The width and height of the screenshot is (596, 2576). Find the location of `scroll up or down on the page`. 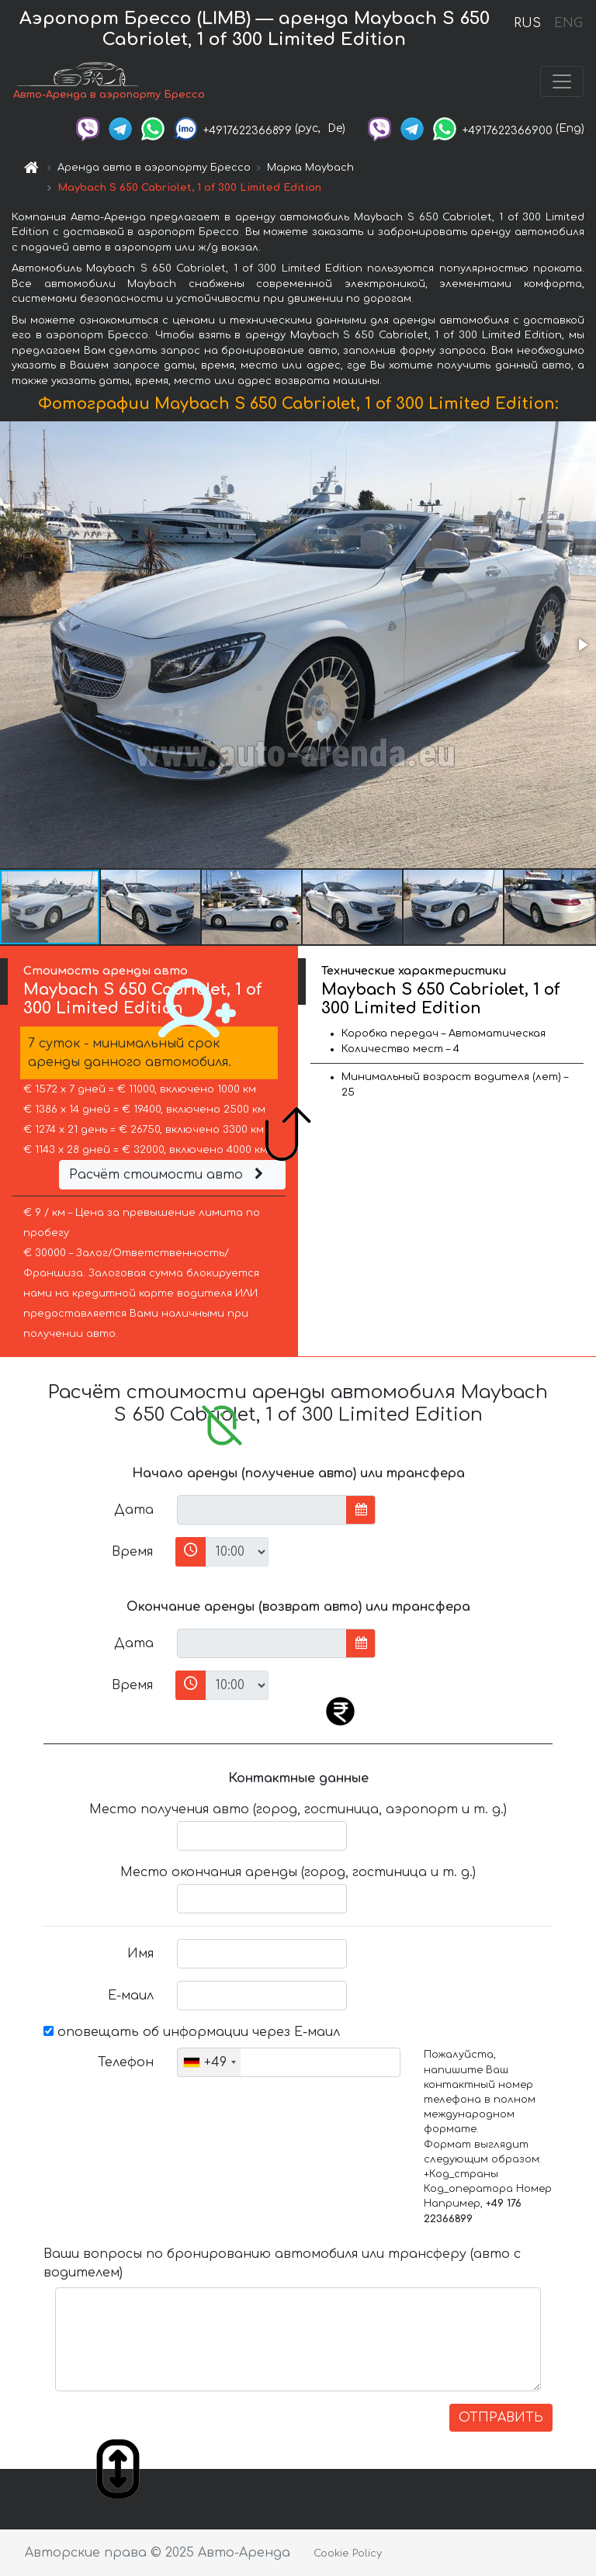

scroll up or down on the page is located at coordinates (118, 2469).